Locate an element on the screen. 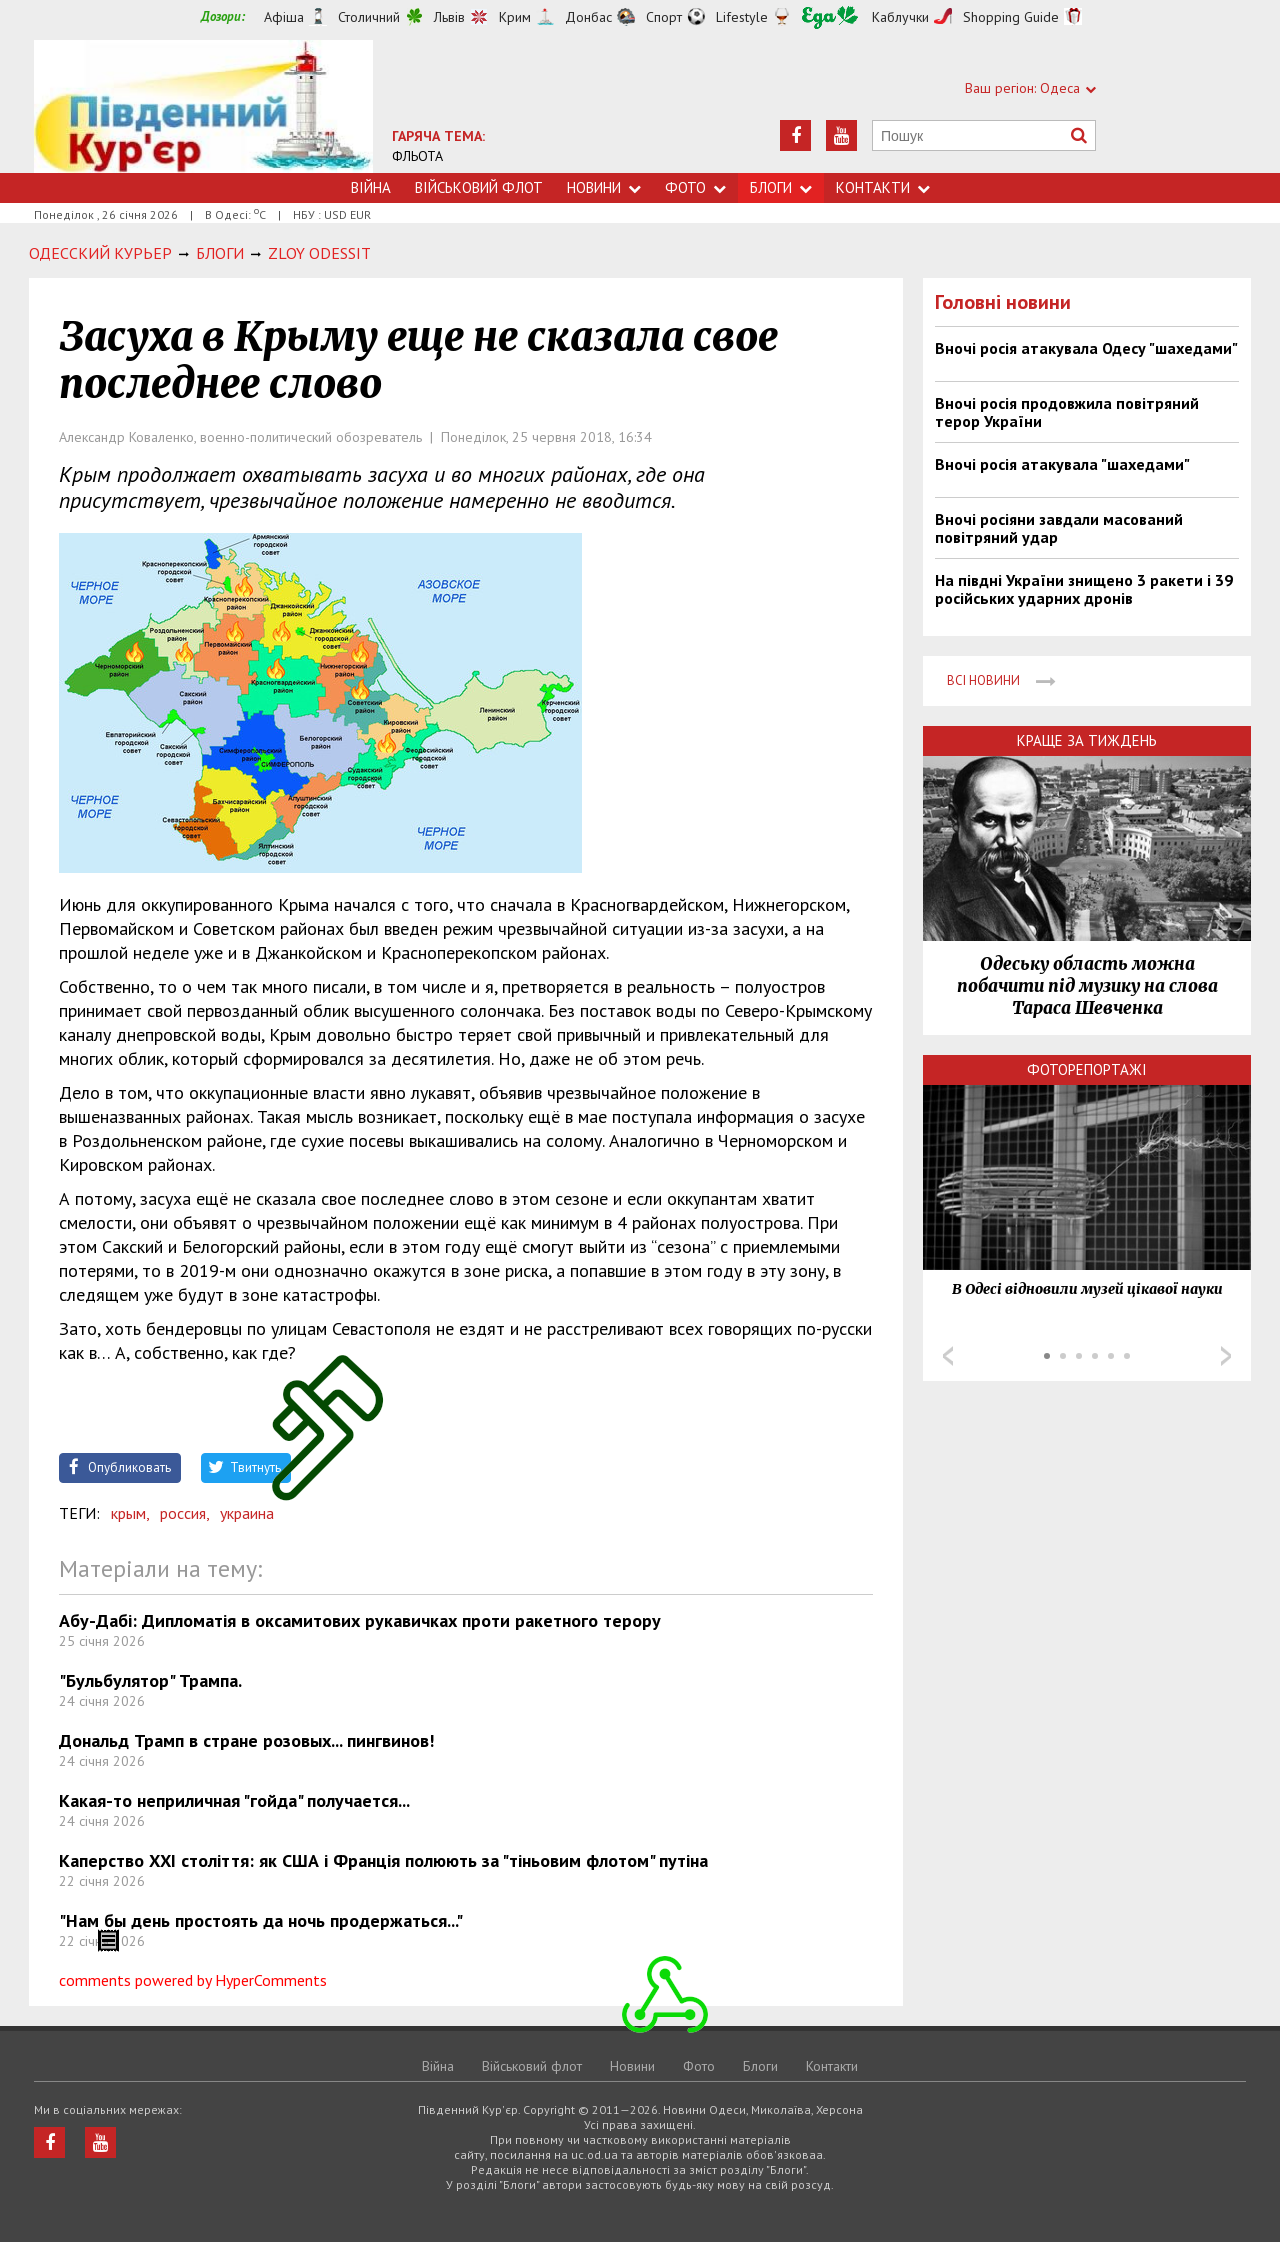 This screenshot has width=1280, height=2242. configure webhook integrations is located at coordinates (665, 1999).